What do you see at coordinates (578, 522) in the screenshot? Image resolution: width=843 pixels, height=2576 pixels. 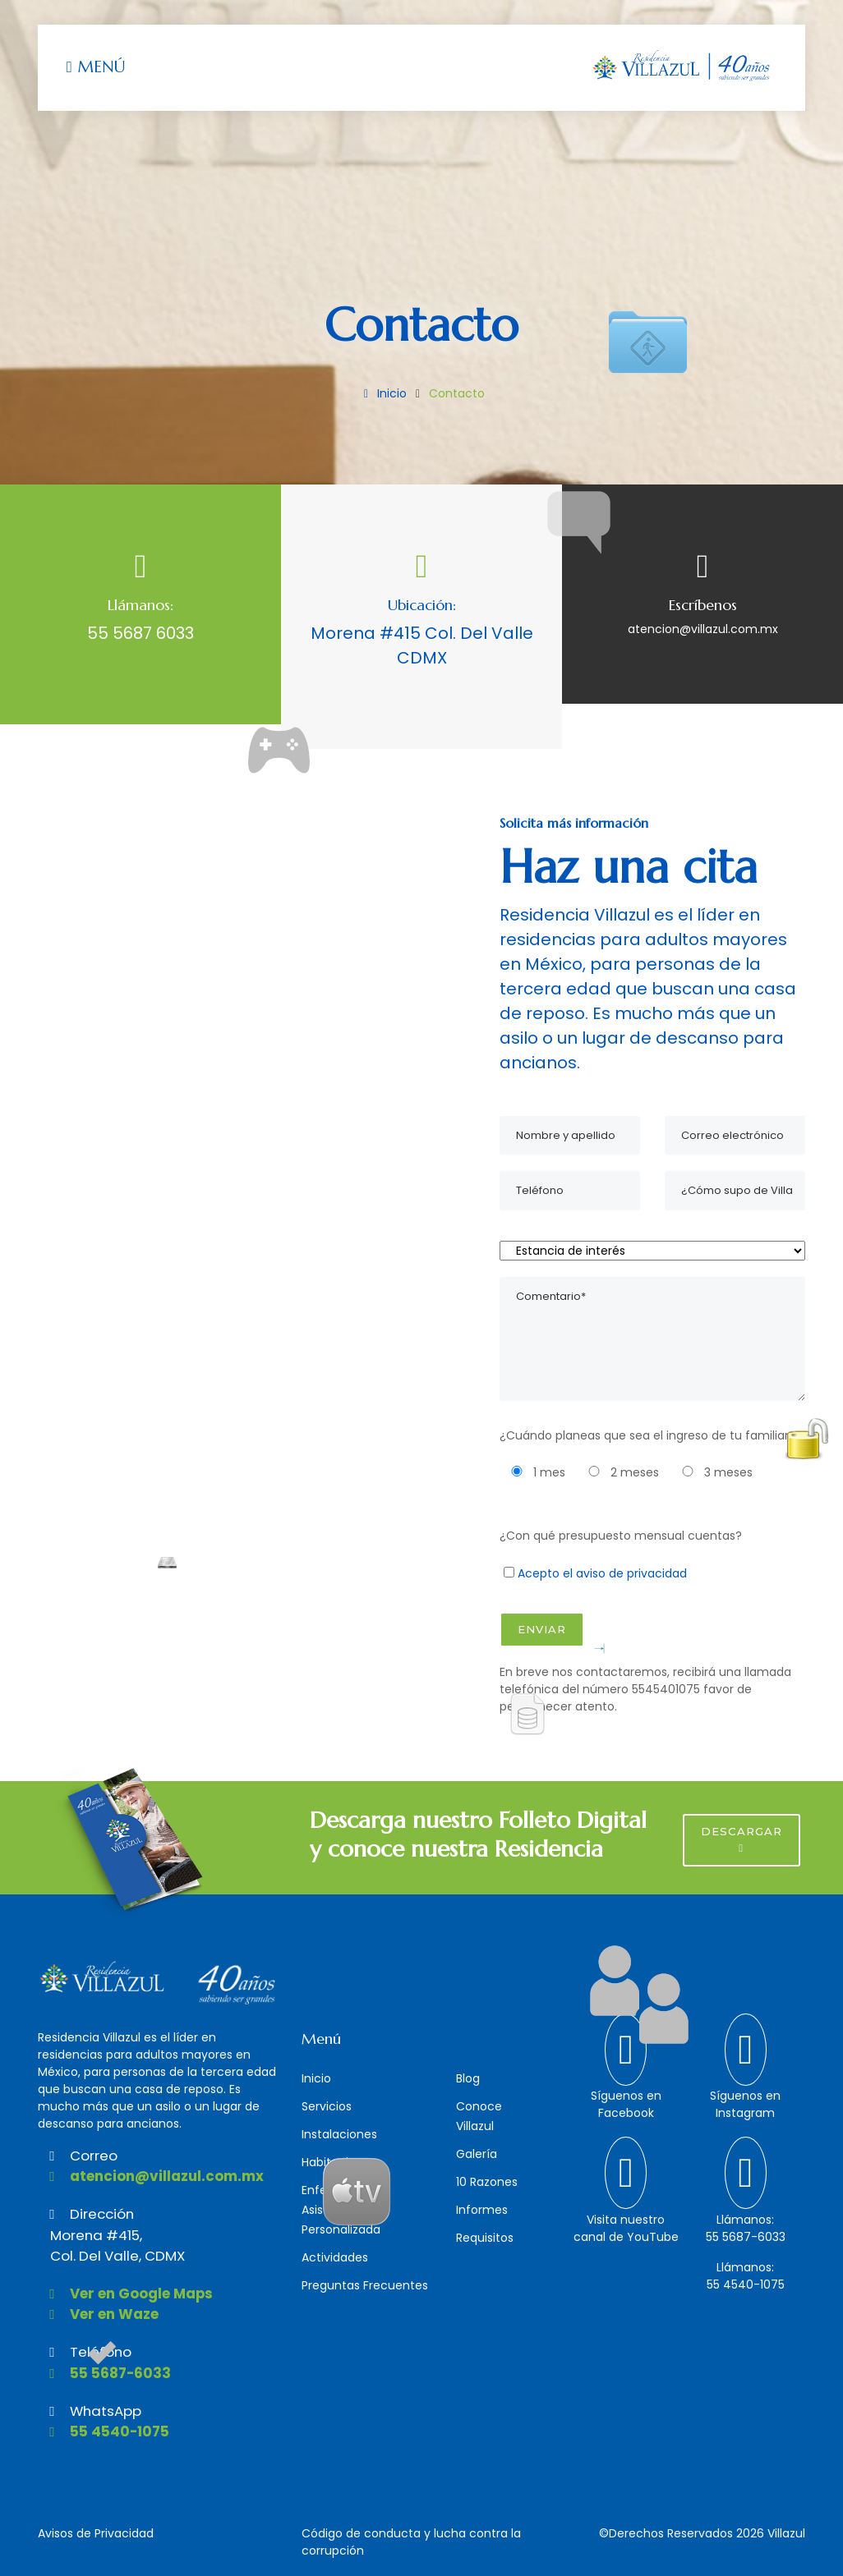 I see `indicates user is available to chat` at bounding box center [578, 522].